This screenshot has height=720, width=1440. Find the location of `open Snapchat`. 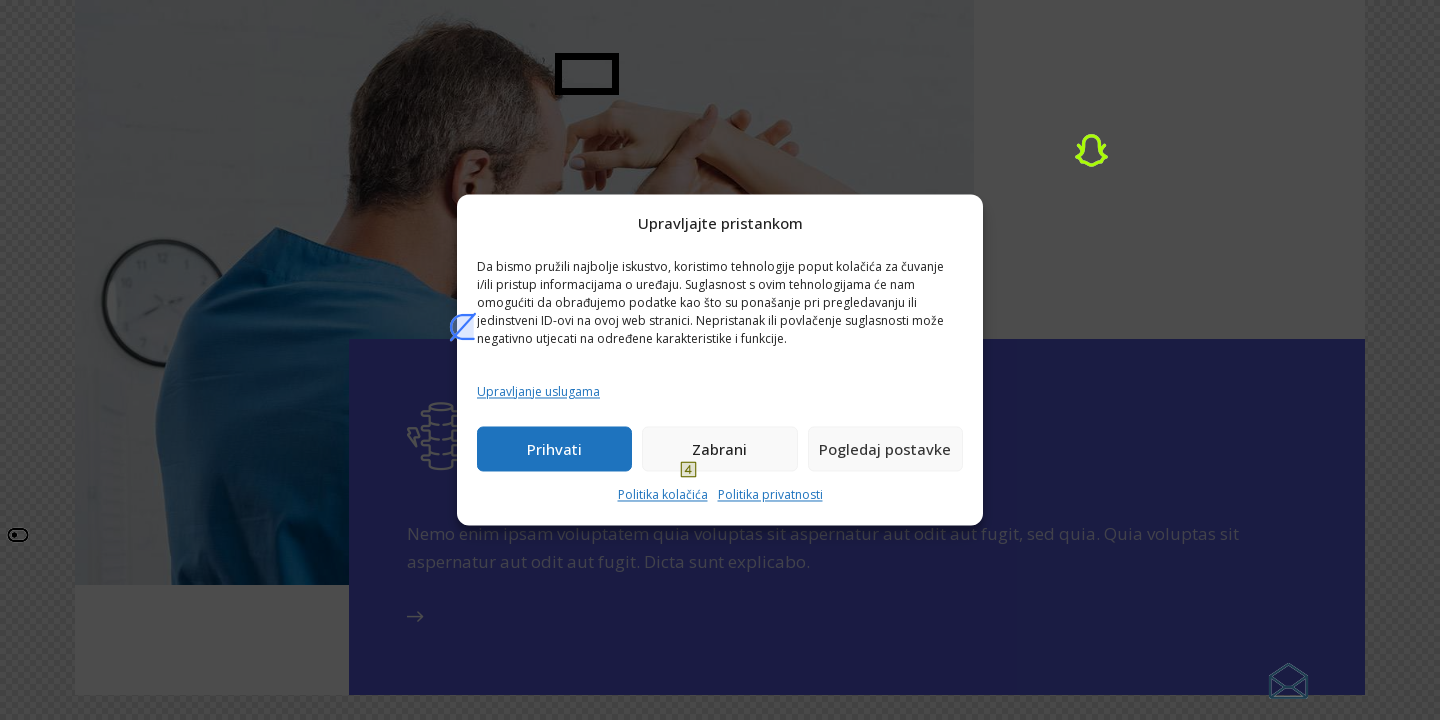

open Snapchat is located at coordinates (1091, 150).